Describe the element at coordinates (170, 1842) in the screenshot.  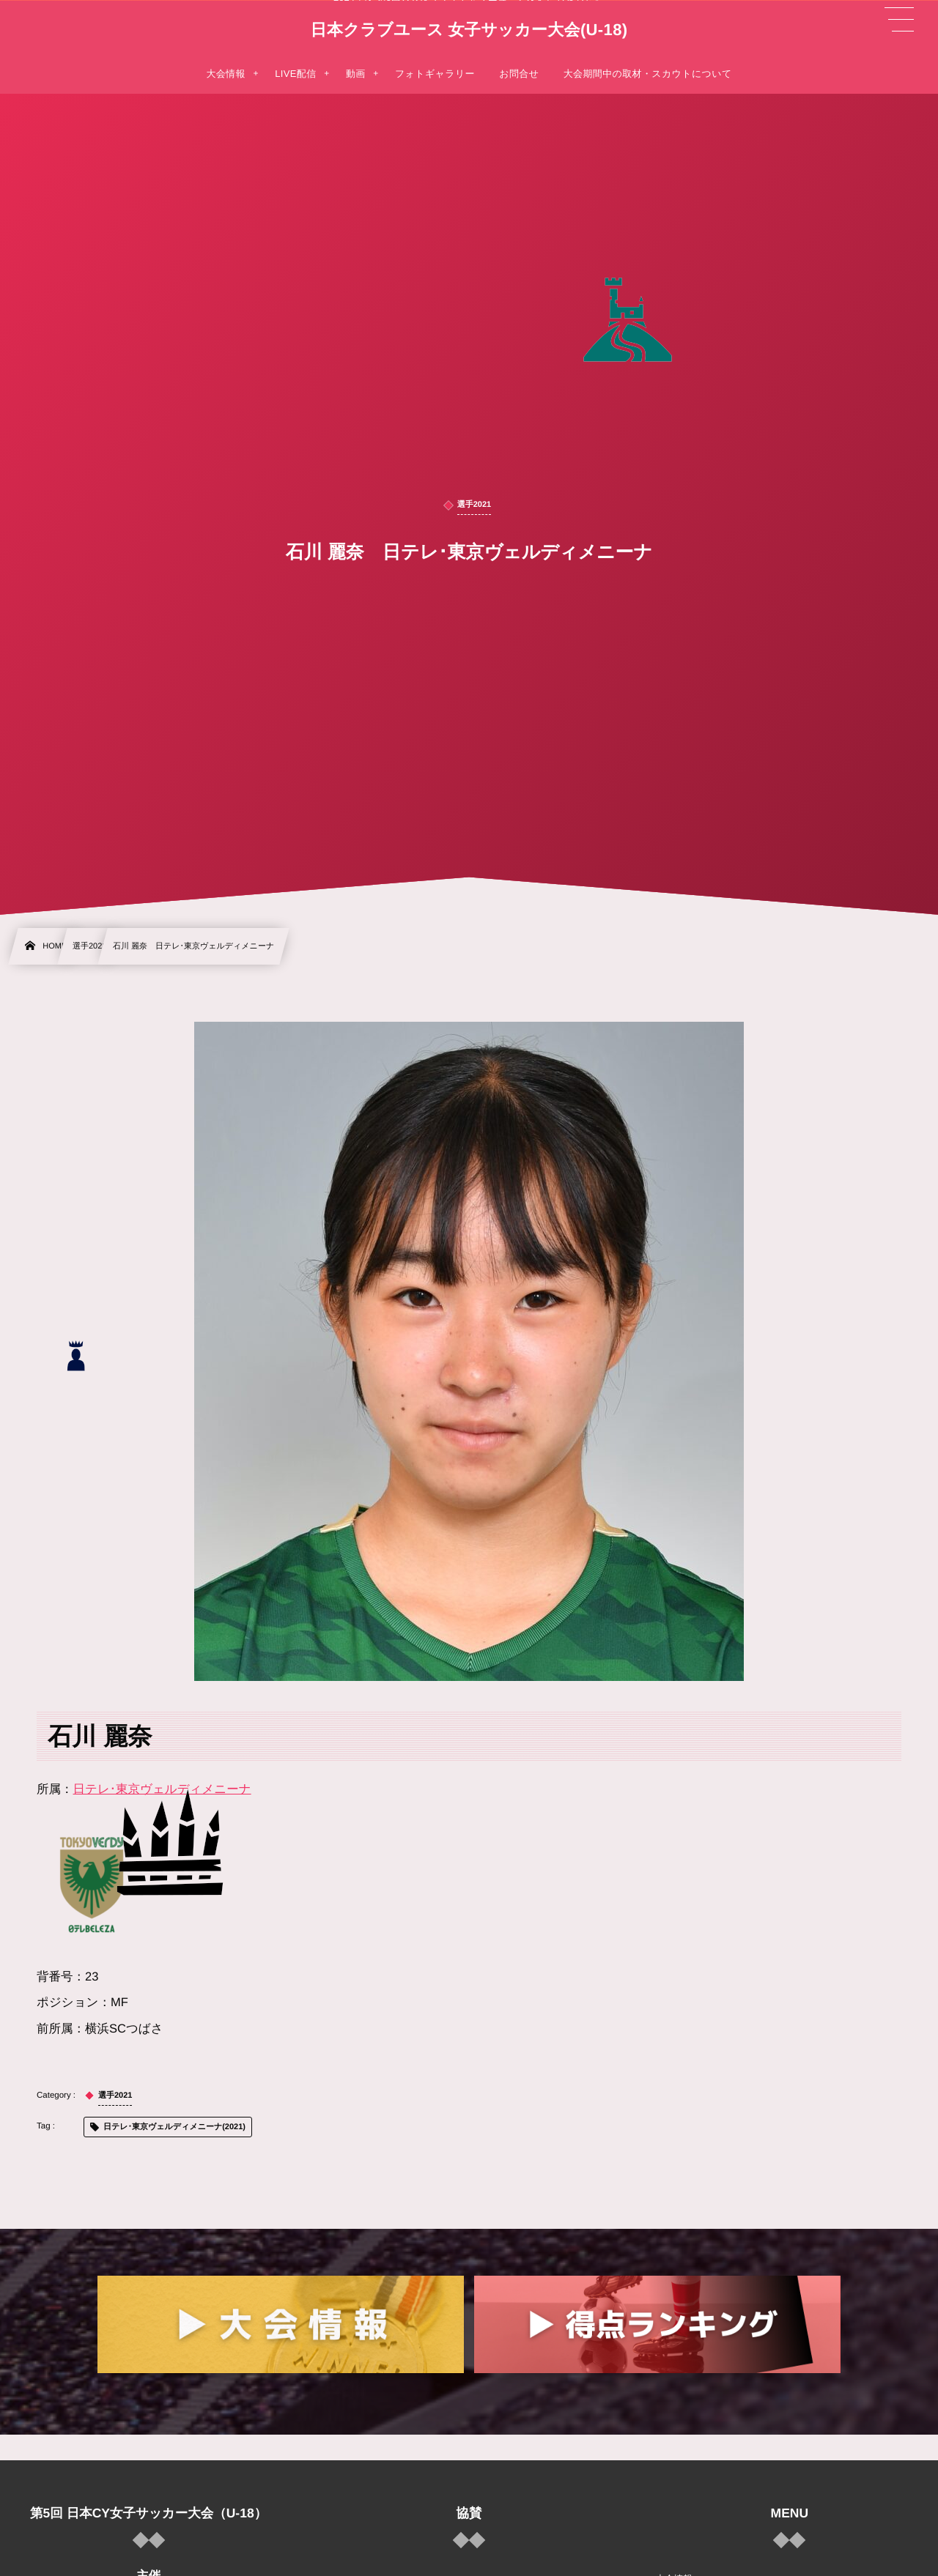
I see `place defensive barrier or fortification` at that location.